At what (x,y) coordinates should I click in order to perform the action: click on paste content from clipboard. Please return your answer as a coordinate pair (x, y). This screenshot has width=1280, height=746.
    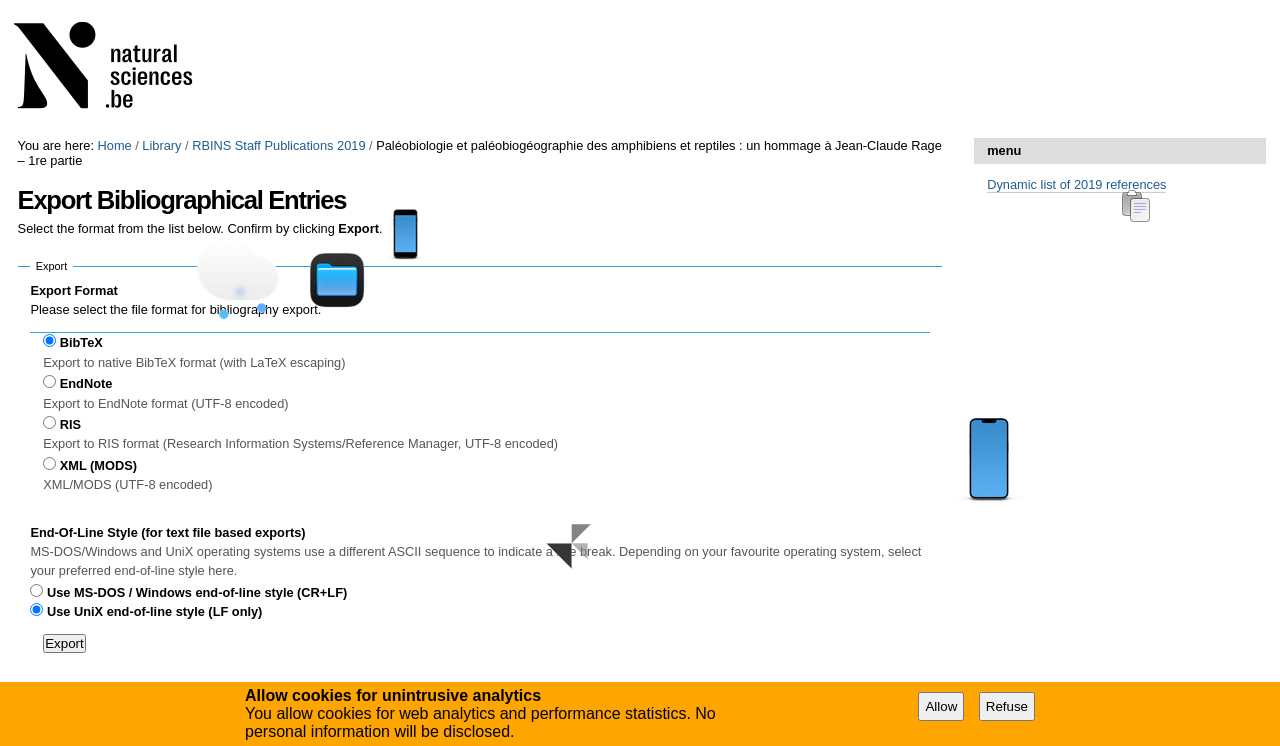
    Looking at the image, I should click on (1136, 206).